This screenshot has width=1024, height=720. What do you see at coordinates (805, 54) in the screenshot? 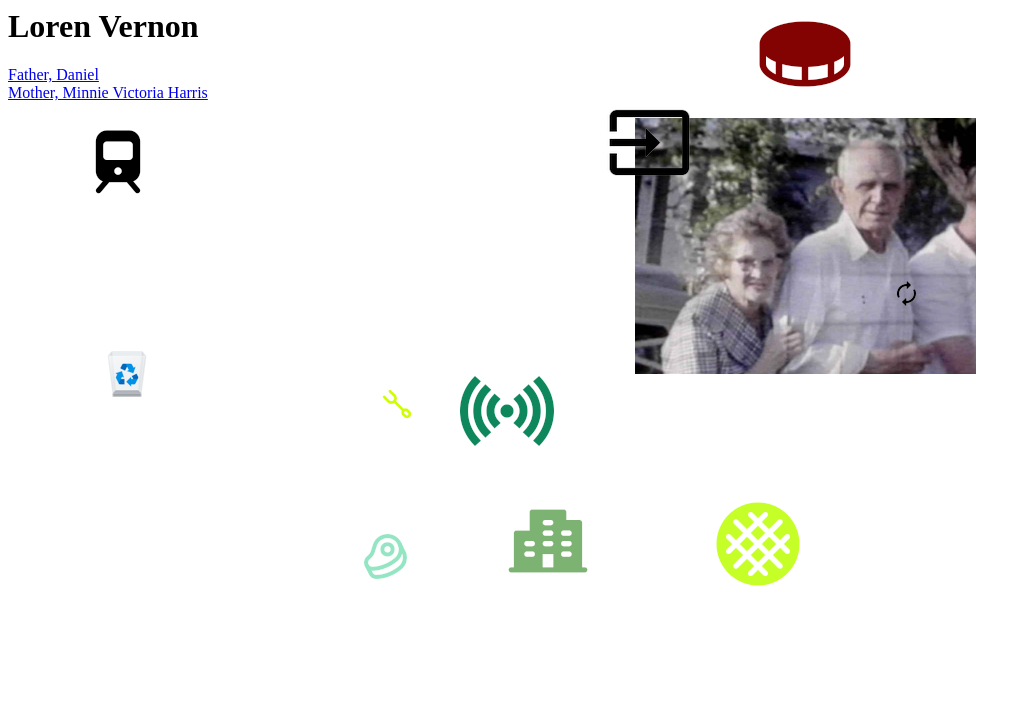
I see `view your coin balance or currency` at bounding box center [805, 54].